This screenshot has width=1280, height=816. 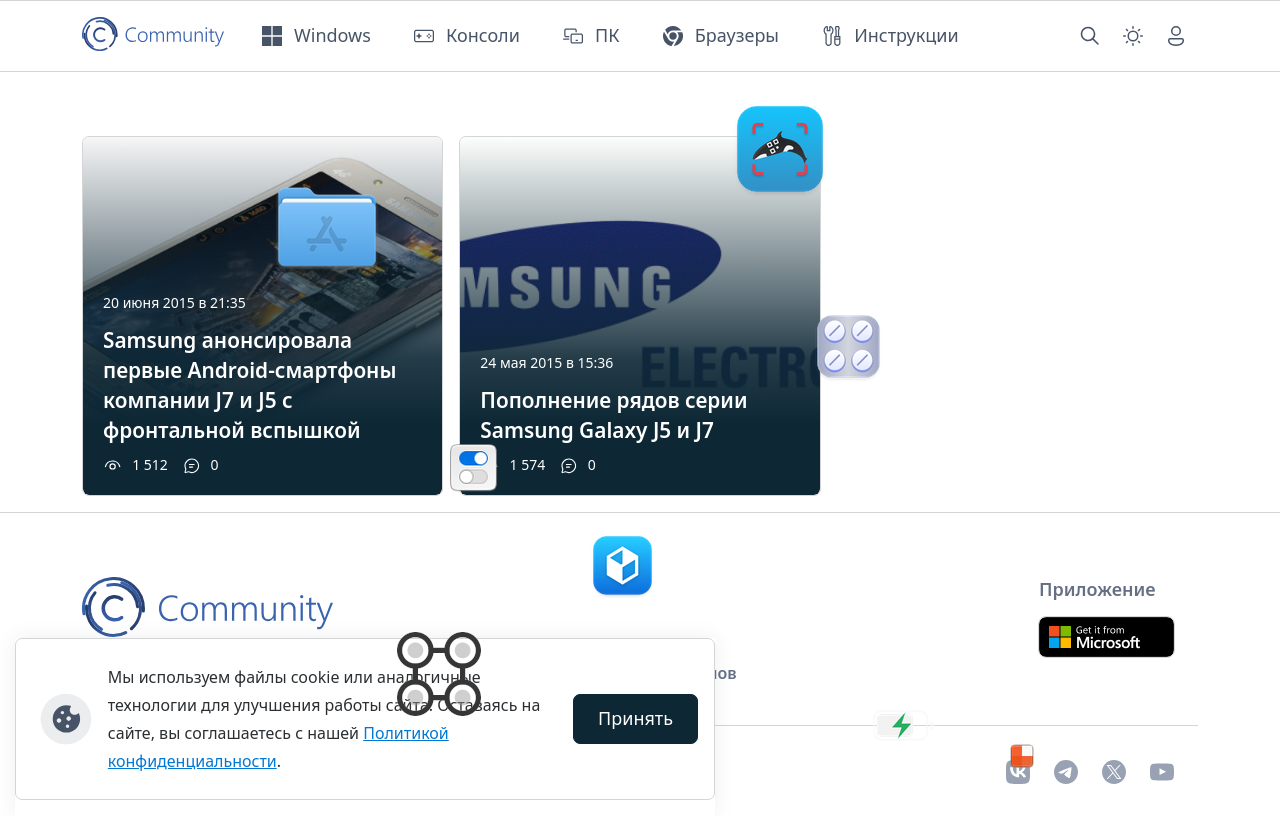 I want to click on indicates battery is charging at 70% capacity, so click(x=903, y=725).